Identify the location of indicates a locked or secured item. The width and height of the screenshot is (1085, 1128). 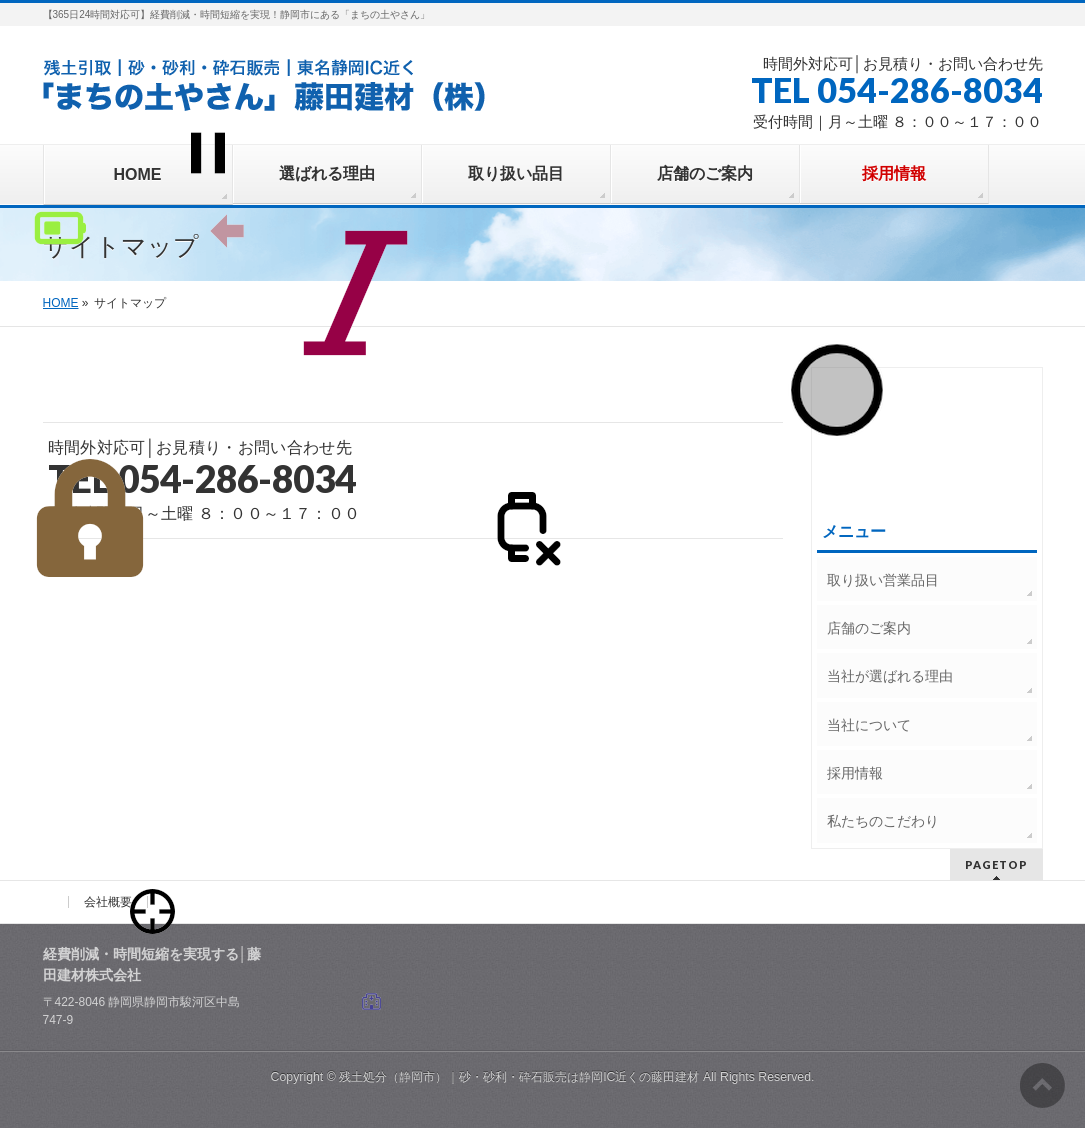
(90, 518).